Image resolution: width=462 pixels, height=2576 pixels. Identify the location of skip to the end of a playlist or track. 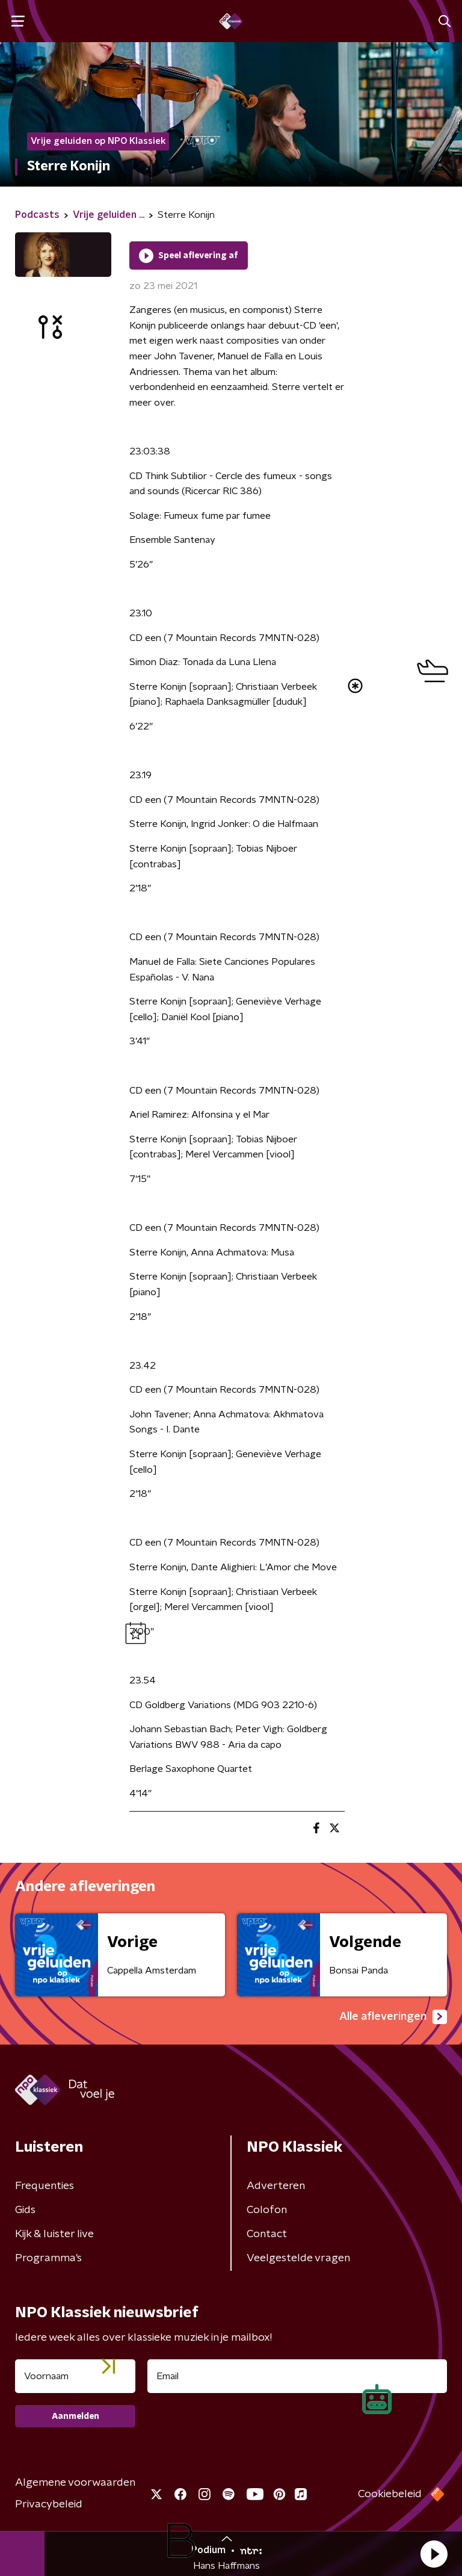
(108, 2366).